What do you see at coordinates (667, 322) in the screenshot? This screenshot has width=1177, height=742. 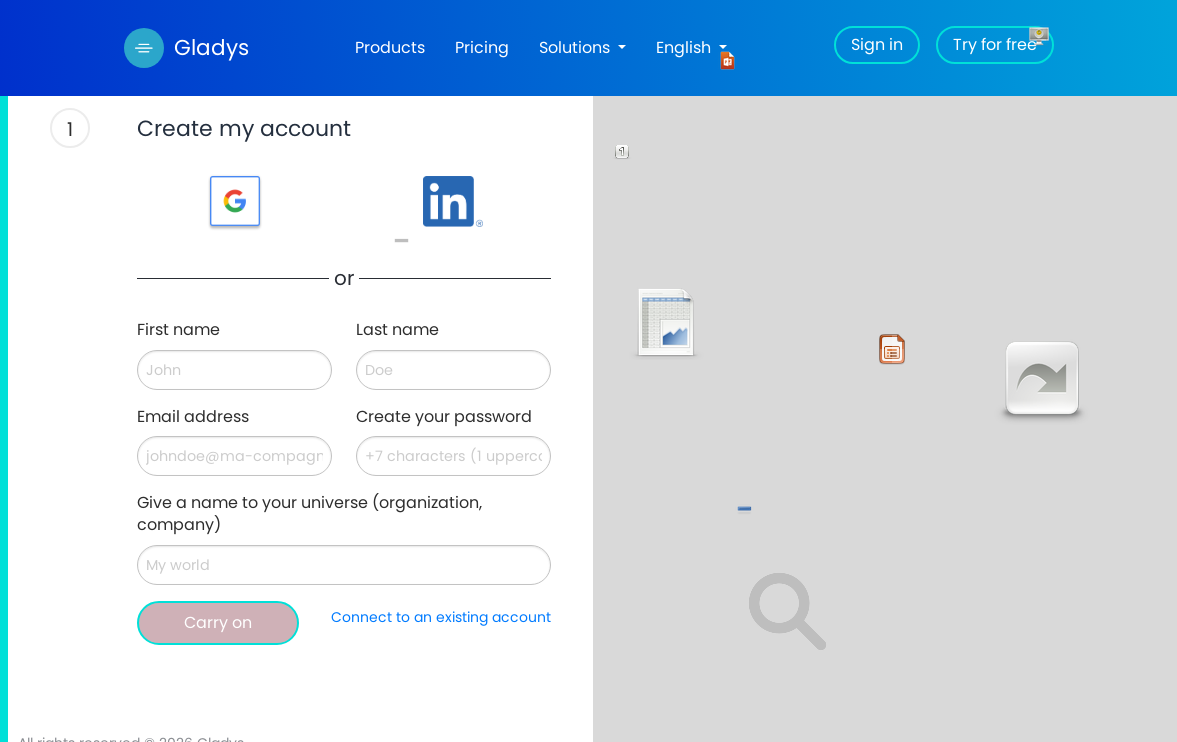 I see `open a spreadsheet file` at bounding box center [667, 322].